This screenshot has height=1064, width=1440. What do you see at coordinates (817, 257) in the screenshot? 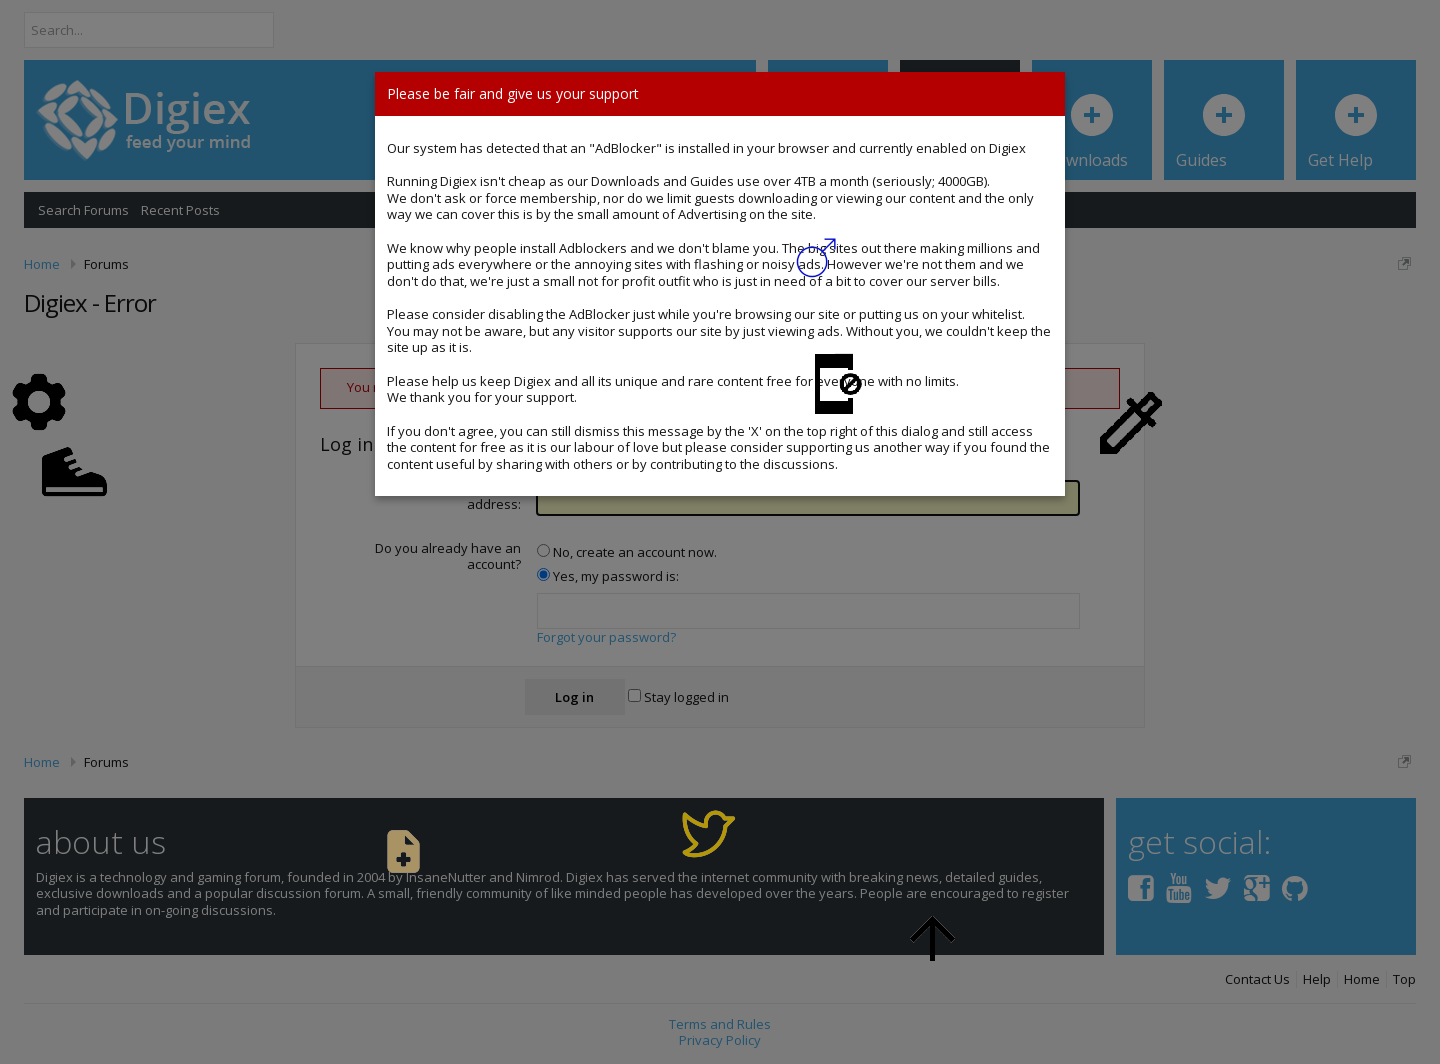
I see `indicates male gender selection` at bounding box center [817, 257].